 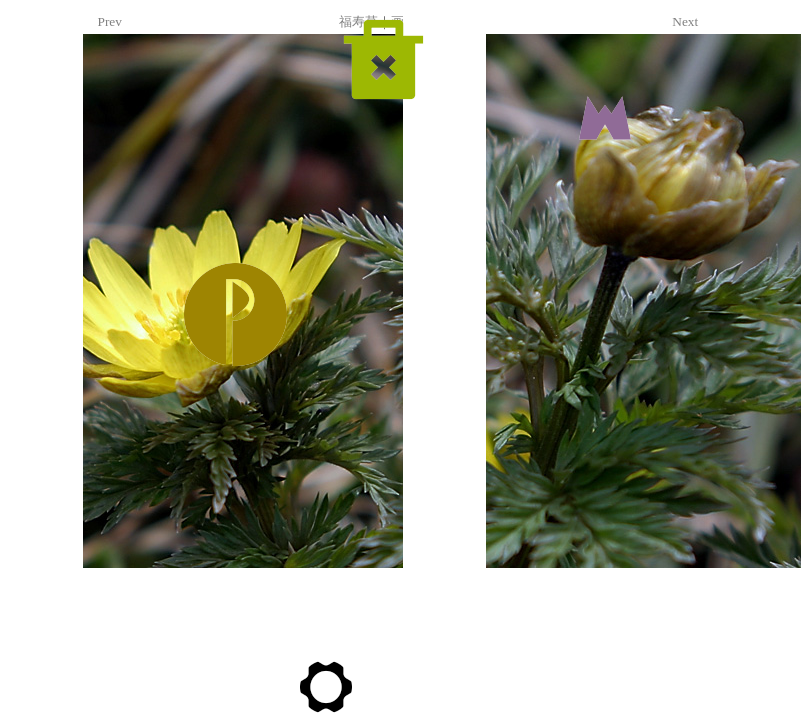 I want to click on PurgeCSS logo - a CSS optimization tool, so click(x=235, y=314).